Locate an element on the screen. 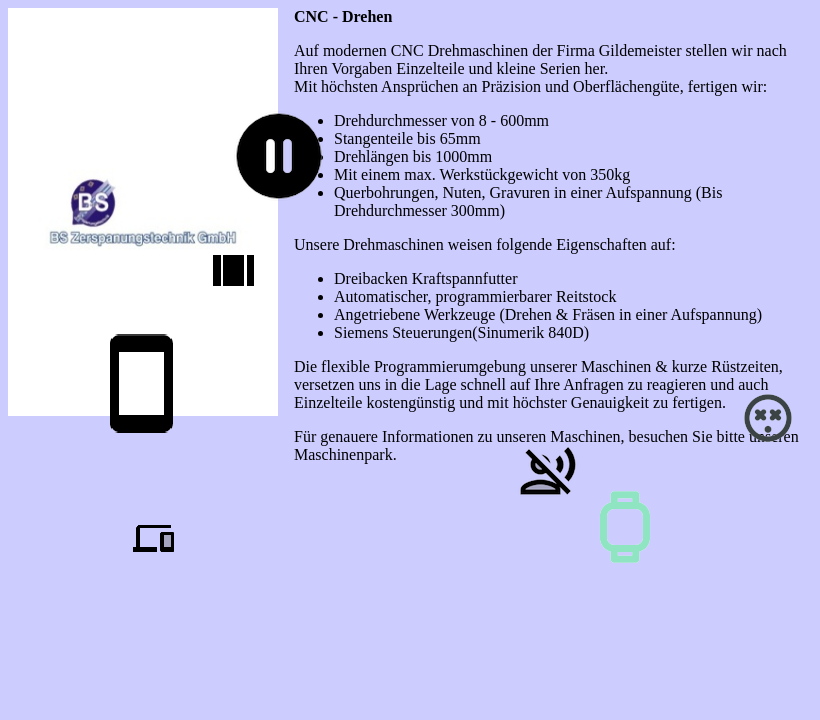  pause media playback is located at coordinates (279, 156).